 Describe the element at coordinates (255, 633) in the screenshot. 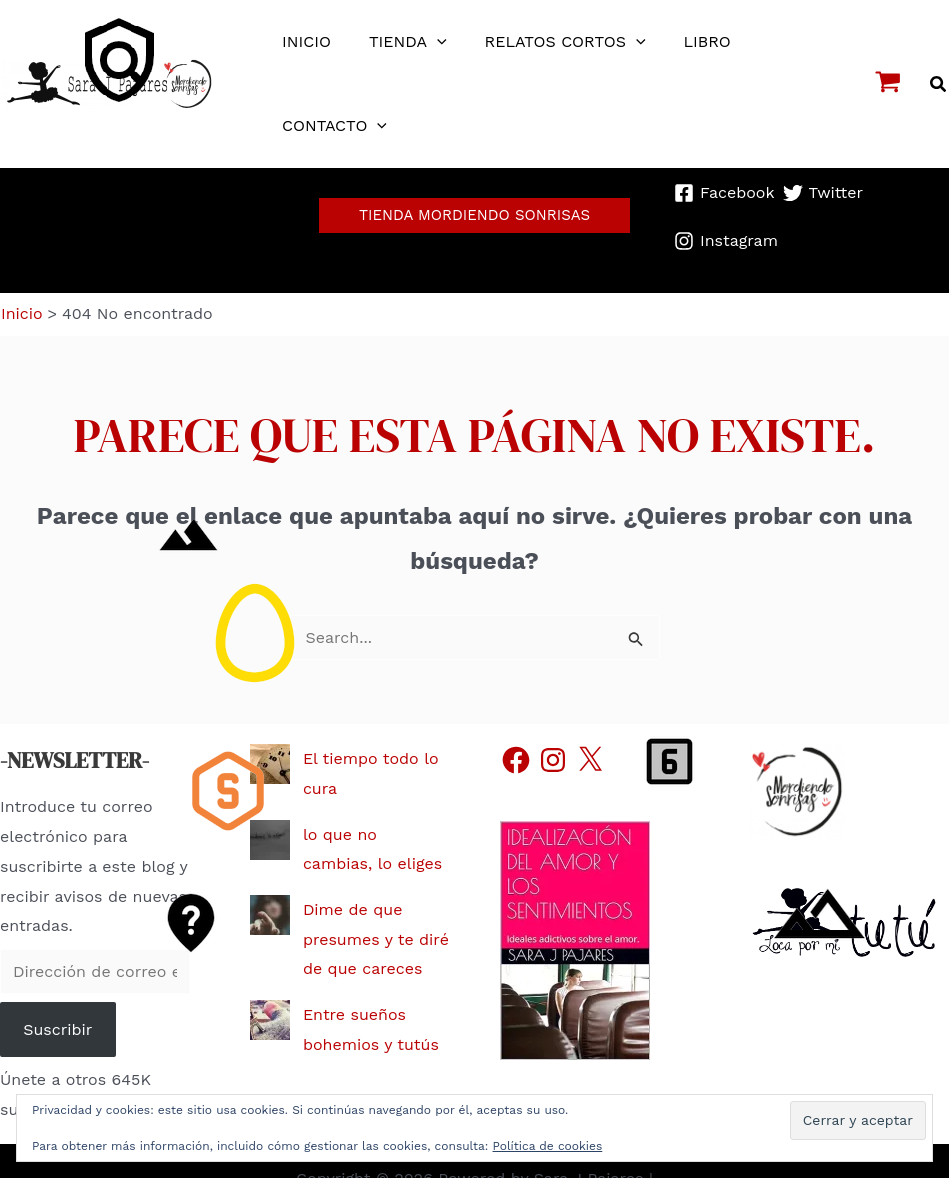

I see `indicates an egg or egg-related item` at that location.